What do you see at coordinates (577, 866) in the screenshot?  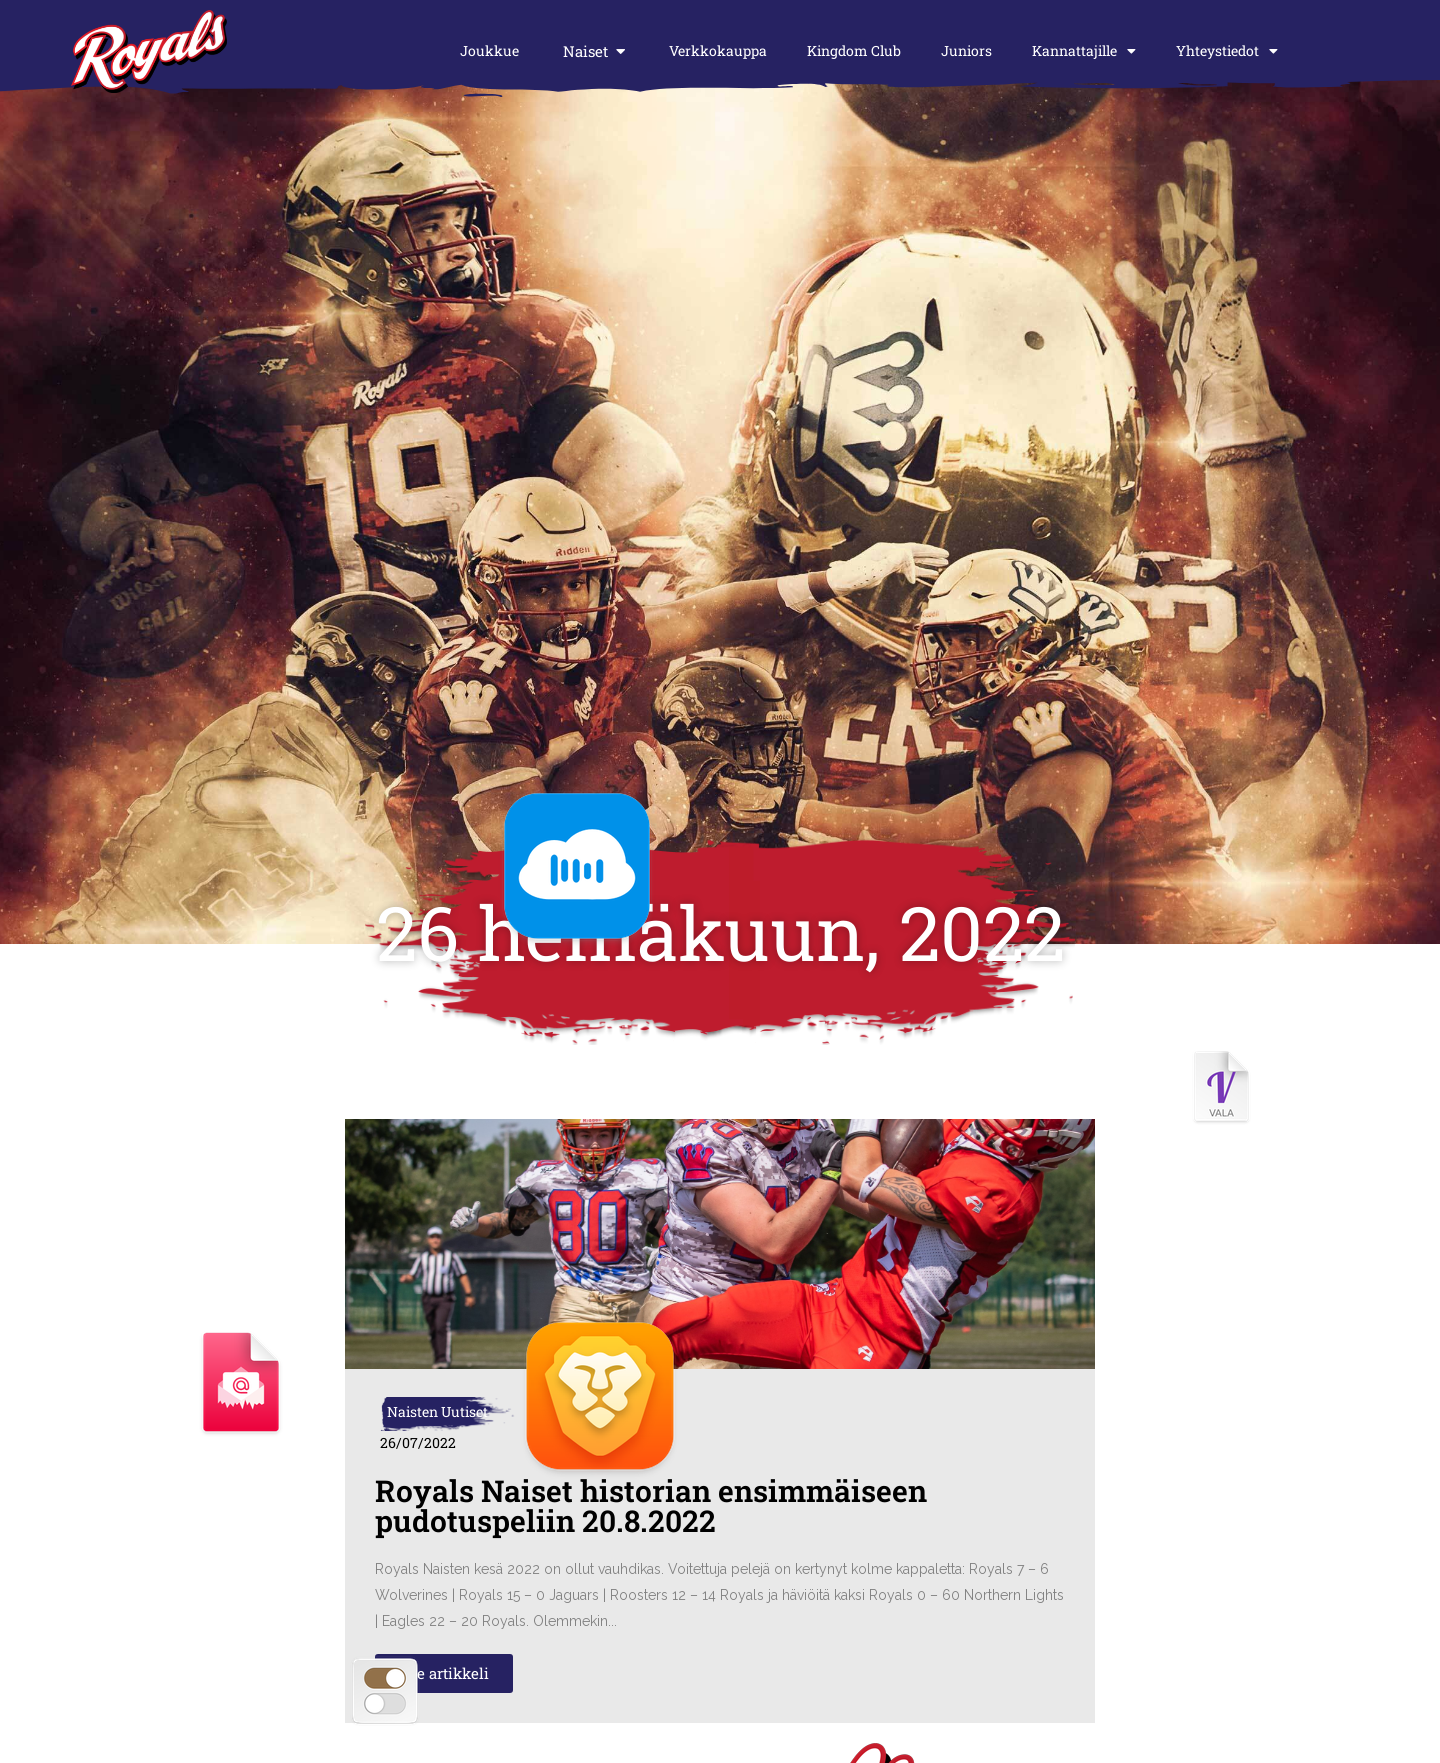 I see `open qcm cloud music streaming app` at bounding box center [577, 866].